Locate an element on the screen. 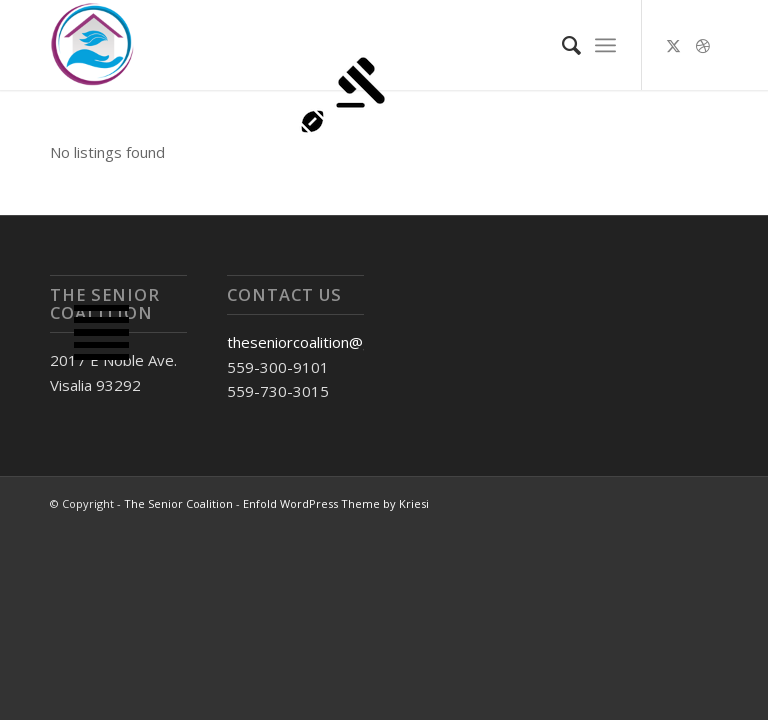 The image size is (768, 720). access sports or football content is located at coordinates (312, 121).